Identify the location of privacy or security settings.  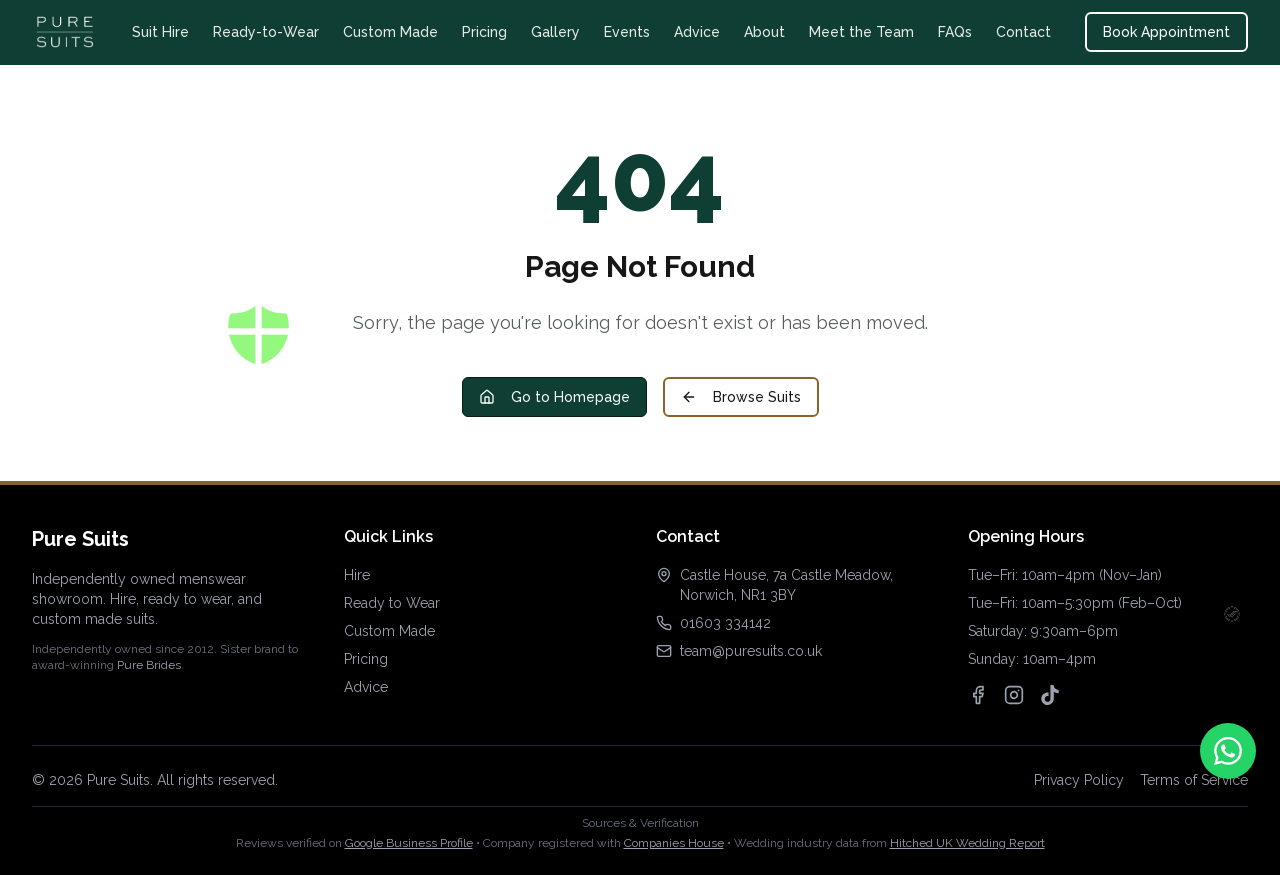
(258, 334).